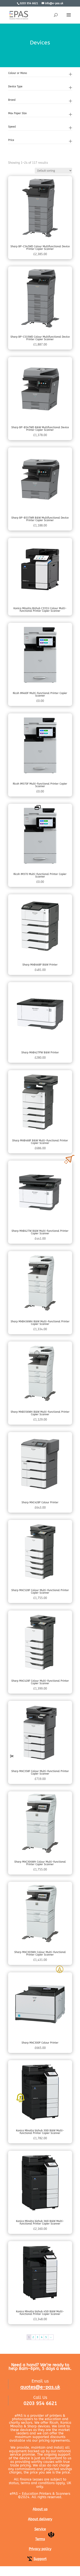  Describe the element at coordinates (38, 807) in the screenshot. I see `restore window to previous size` at that location.